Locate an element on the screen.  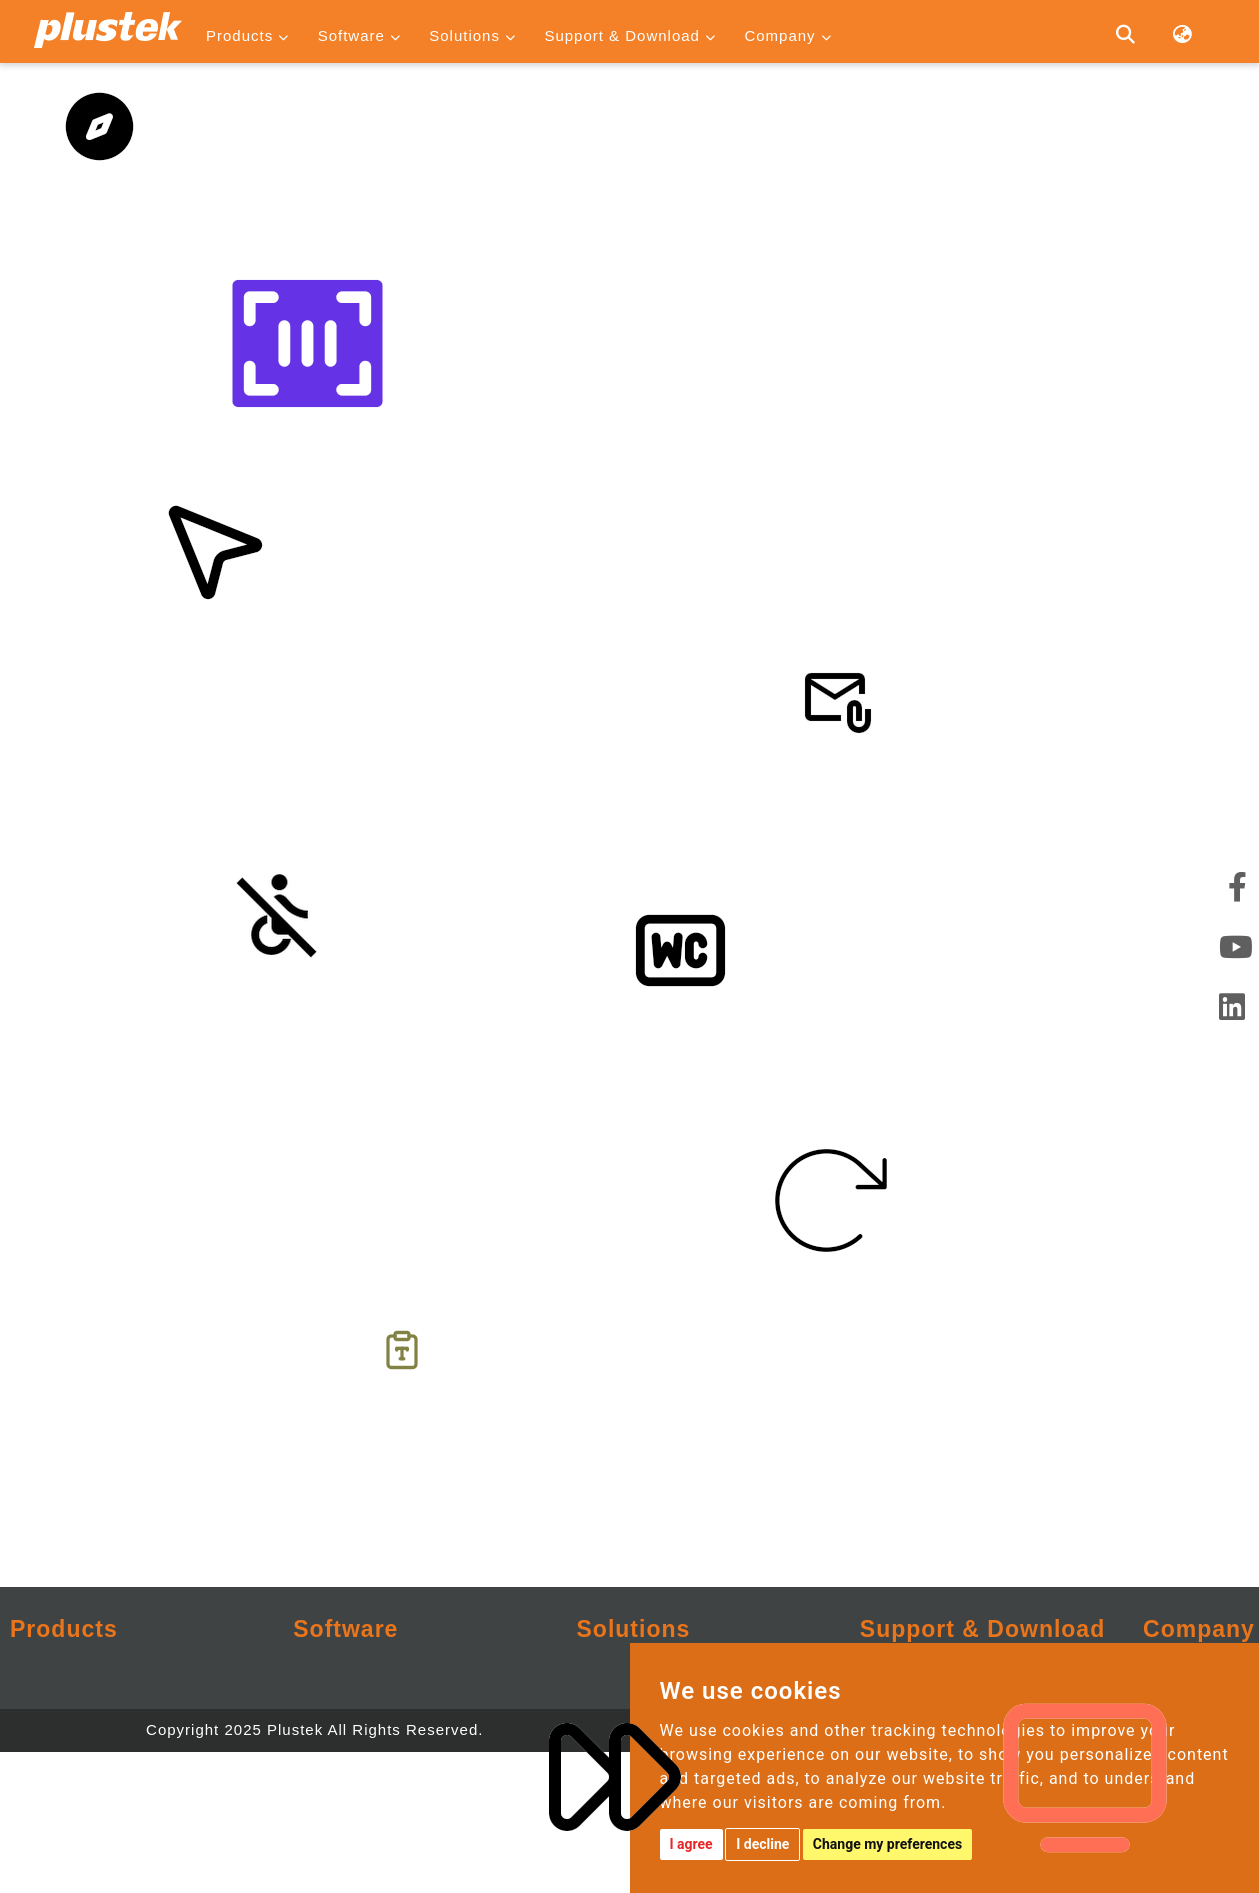
scan a barcode is located at coordinates (307, 343).